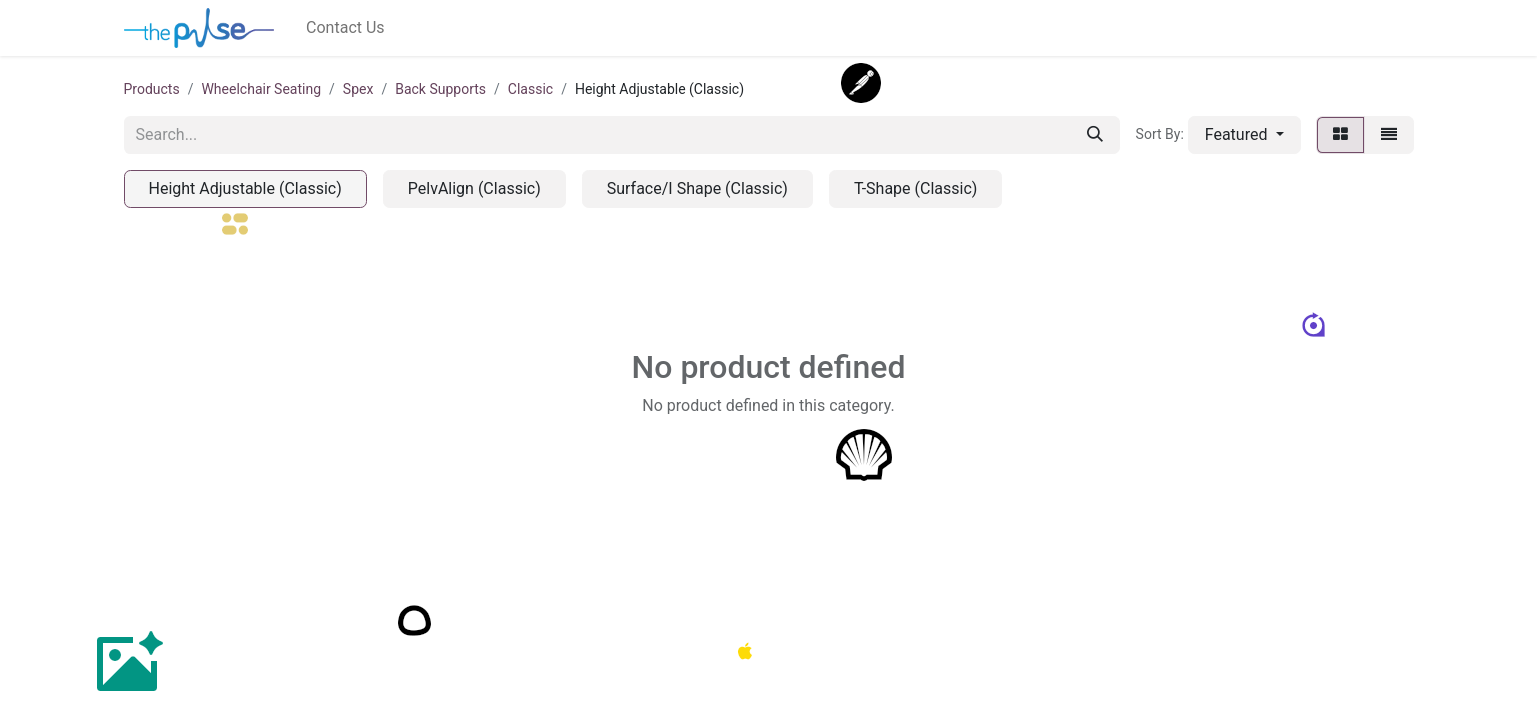 The image size is (1537, 720). Describe the element at coordinates (235, 224) in the screenshot. I see `fonoma app or service logo` at that location.